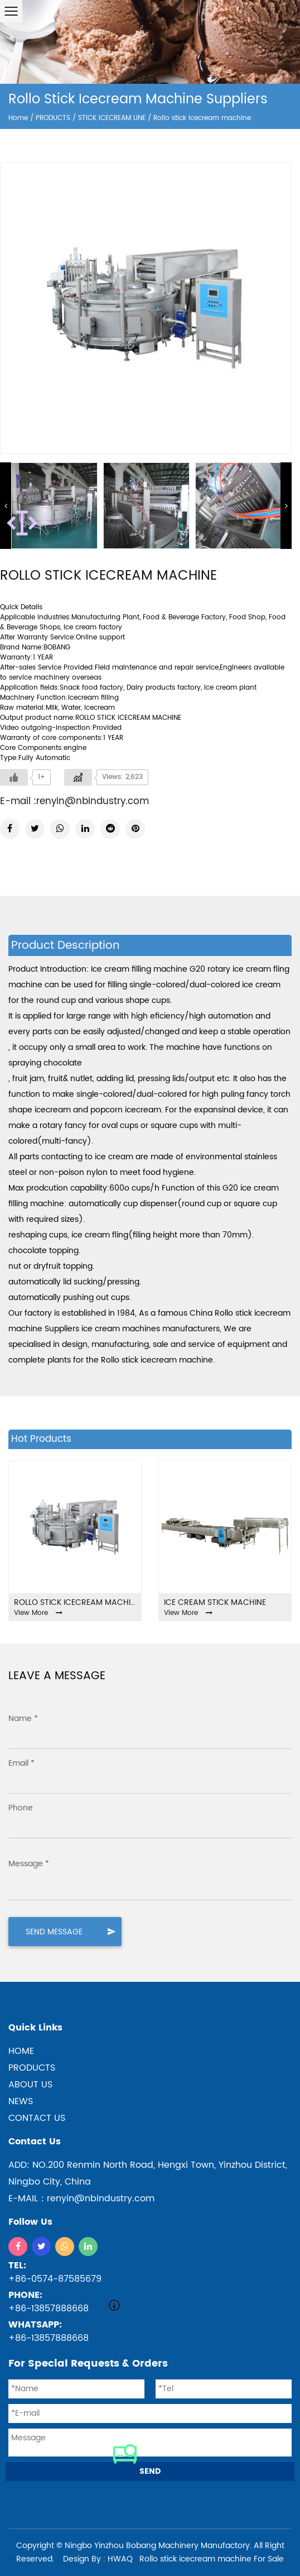  I want to click on start a presentation or slideshow, so click(125, 2454).